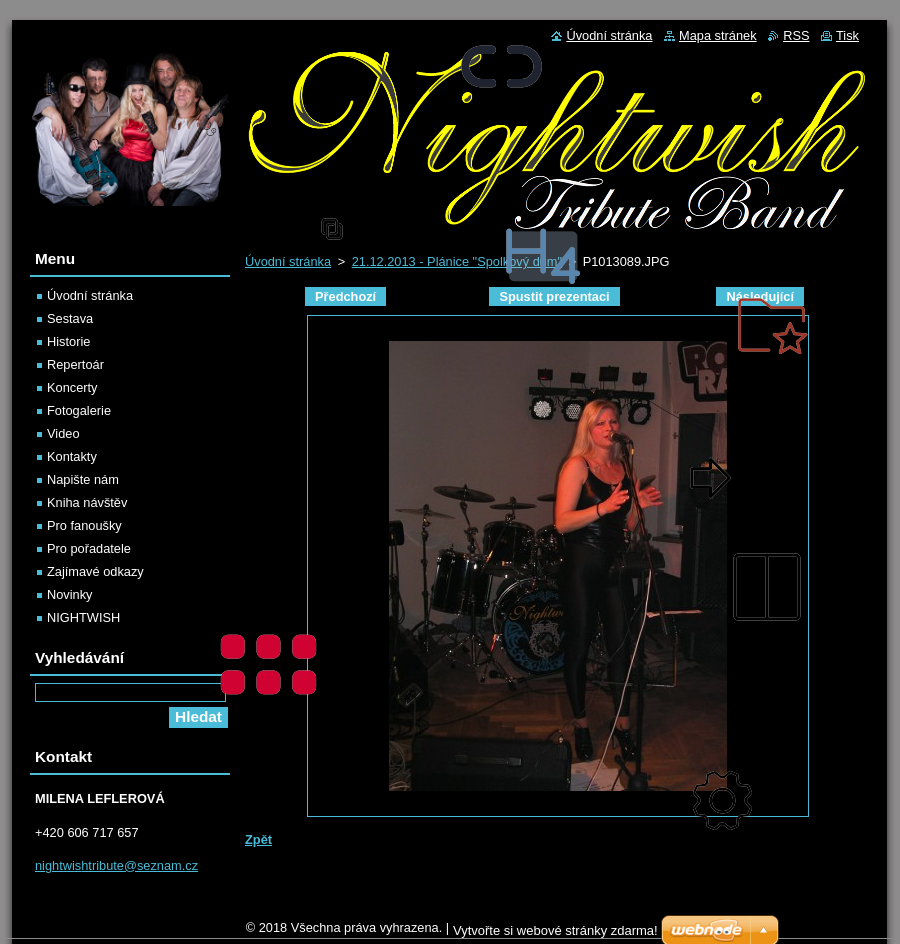 The height and width of the screenshot is (944, 900). I want to click on access health or medical features, so click(208, 128).